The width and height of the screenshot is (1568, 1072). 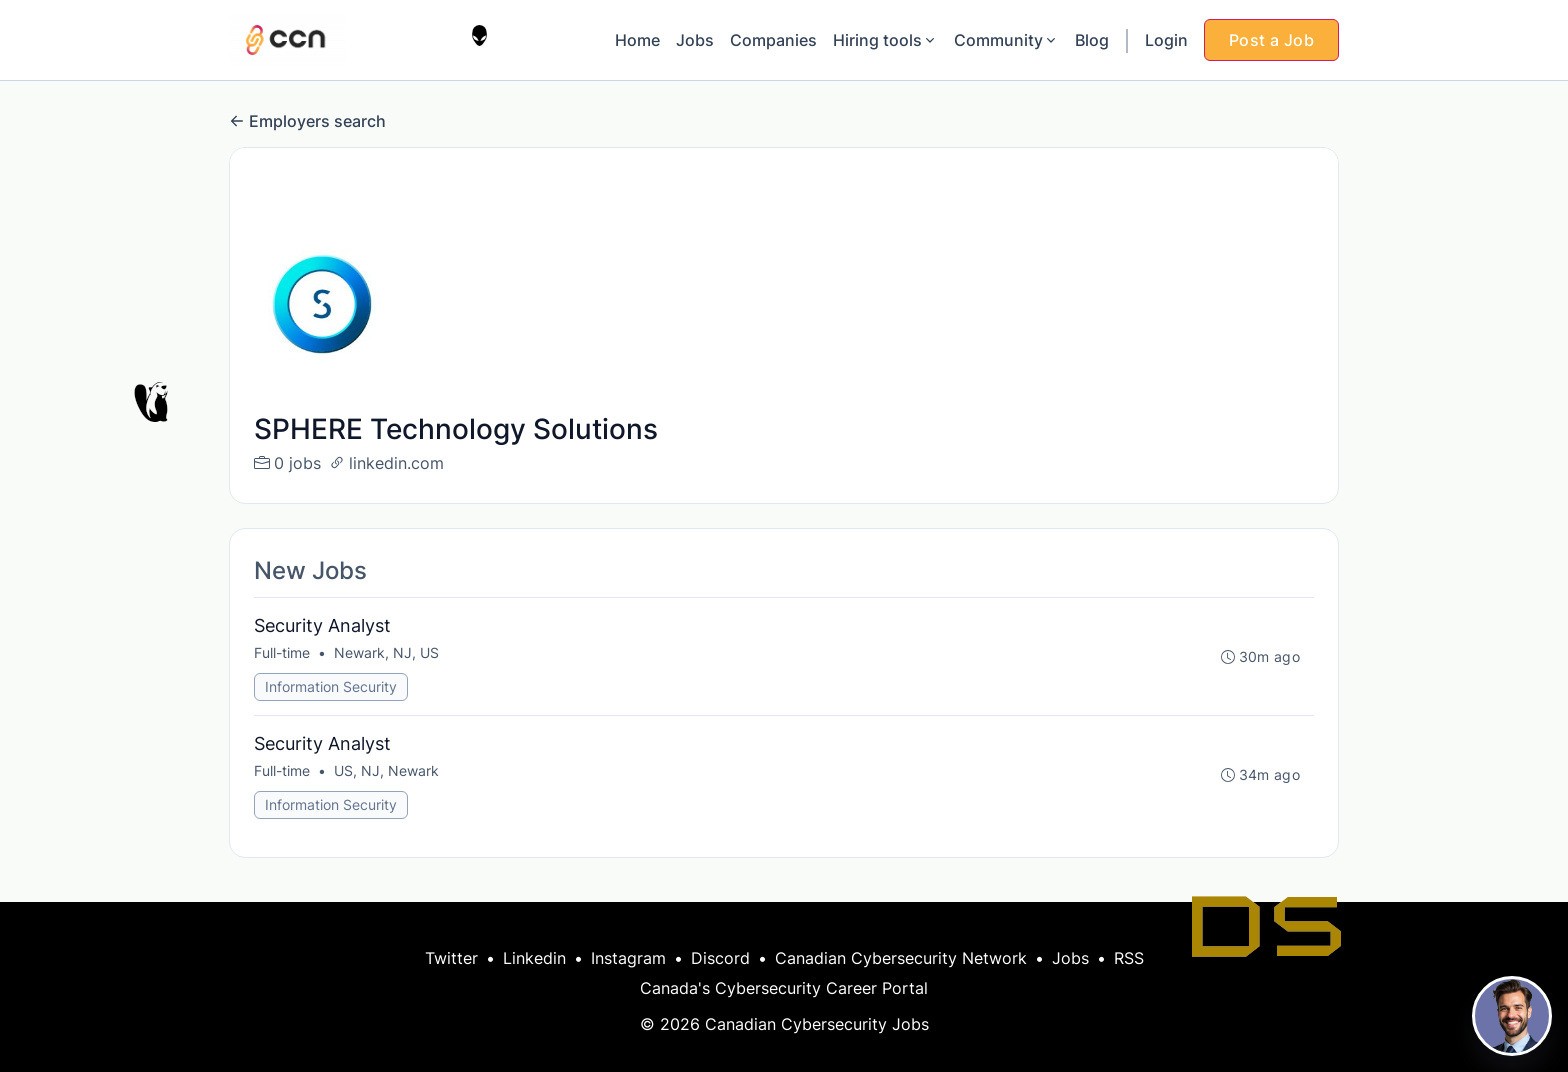 What do you see at coordinates (151, 402) in the screenshot?
I see `open dbeaver database management application` at bounding box center [151, 402].